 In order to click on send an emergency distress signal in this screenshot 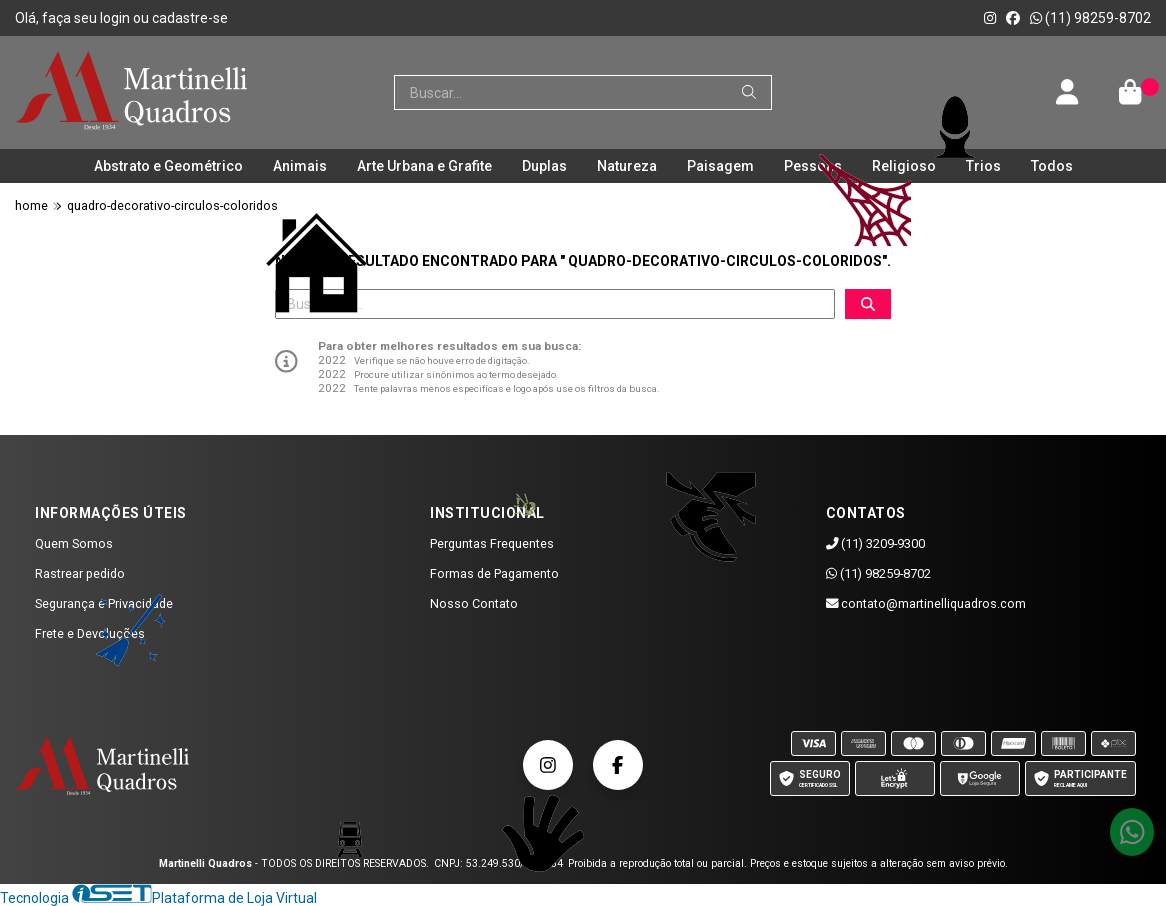, I will do `click(524, 504)`.